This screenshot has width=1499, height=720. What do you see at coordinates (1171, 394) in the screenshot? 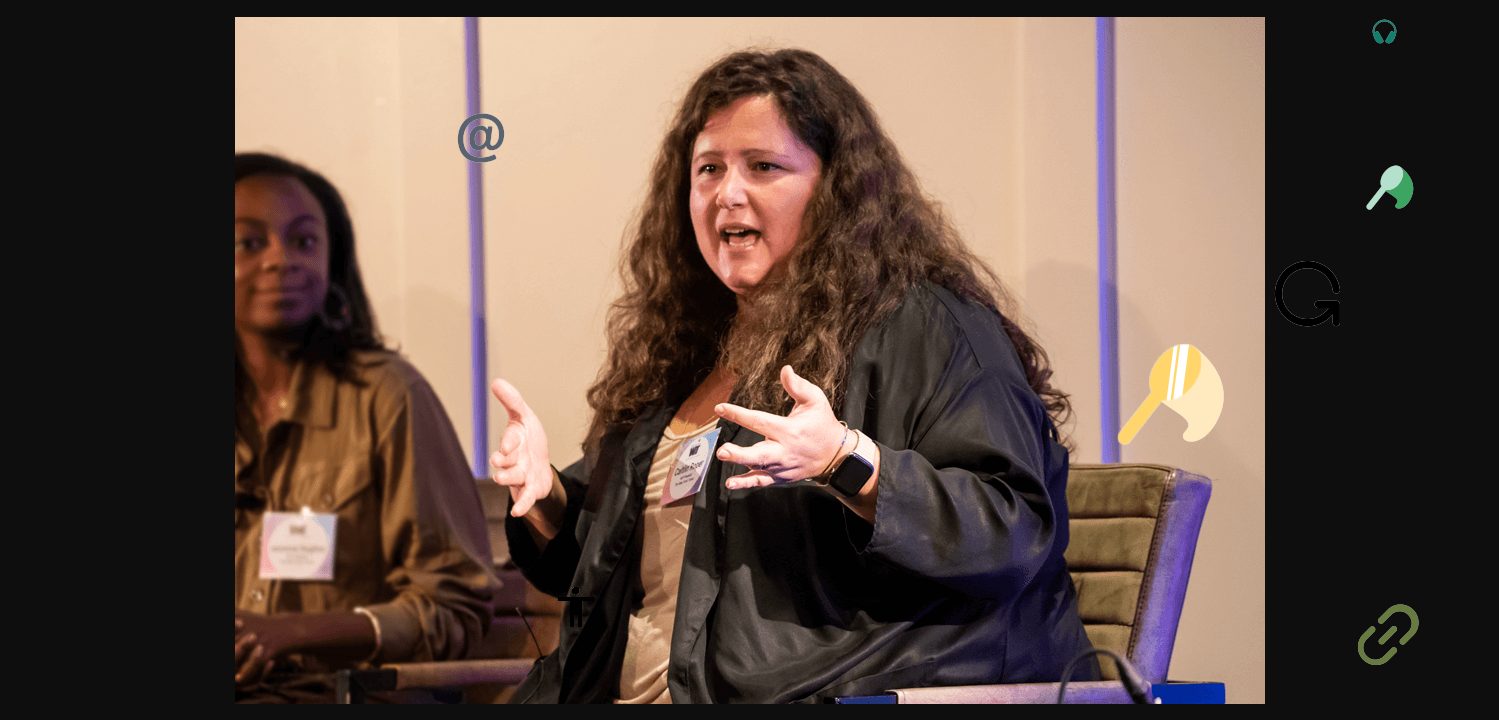
I see `discord golden bug hunter badge indicating elite bug reporter status` at bounding box center [1171, 394].